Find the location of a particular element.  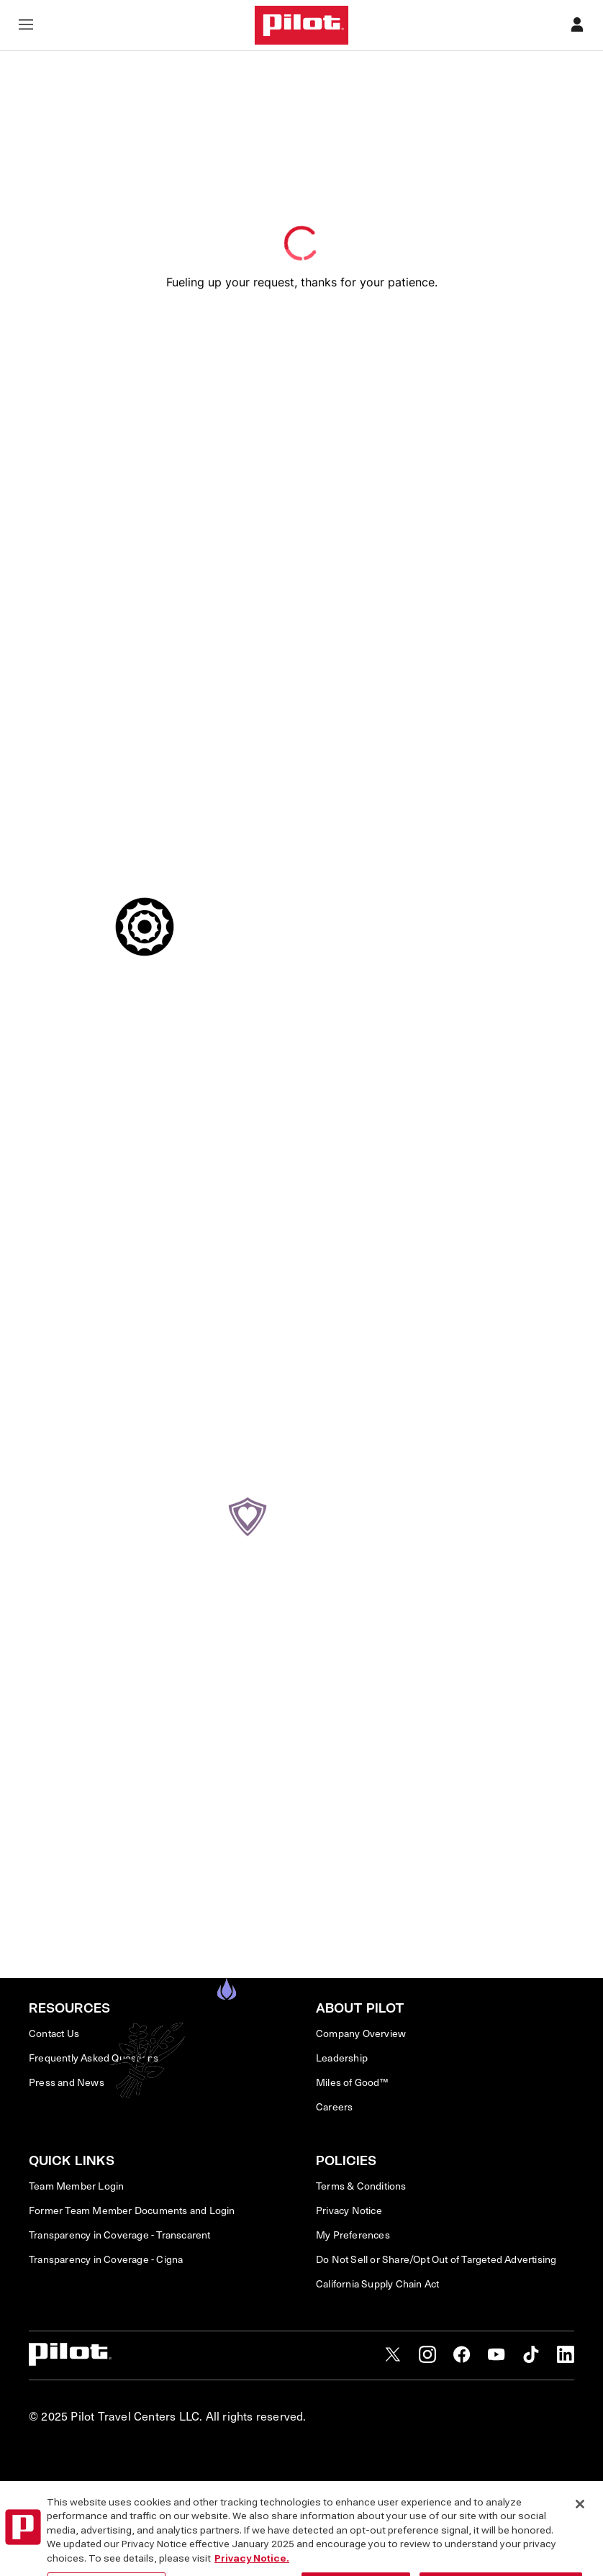

health protection or defensive buff status is located at coordinates (248, 1516).